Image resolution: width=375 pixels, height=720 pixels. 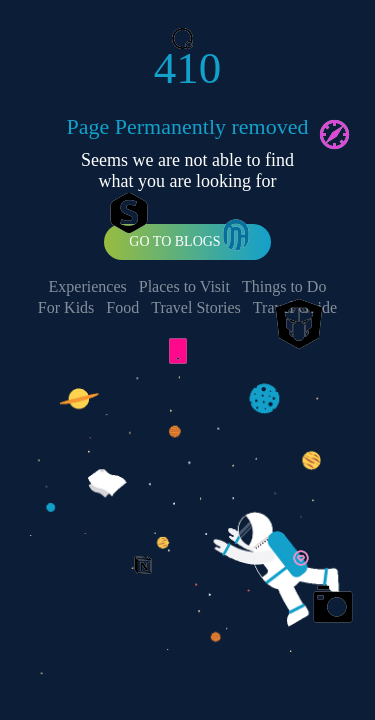 I want to click on open camera to take a photo, so click(x=333, y=605).